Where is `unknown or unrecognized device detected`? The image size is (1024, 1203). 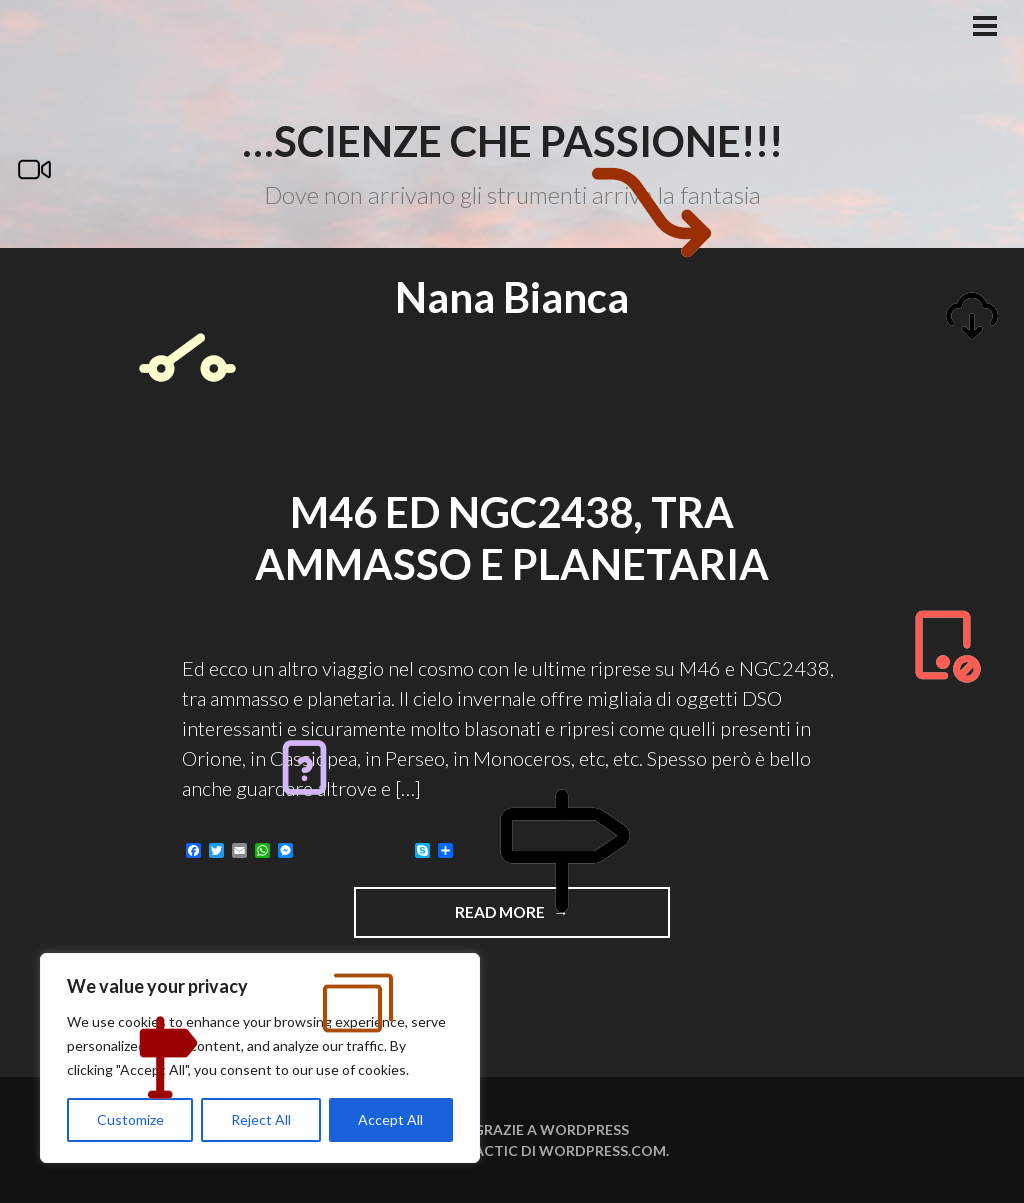 unknown or unrecognized device detected is located at coordinates (304, 767).